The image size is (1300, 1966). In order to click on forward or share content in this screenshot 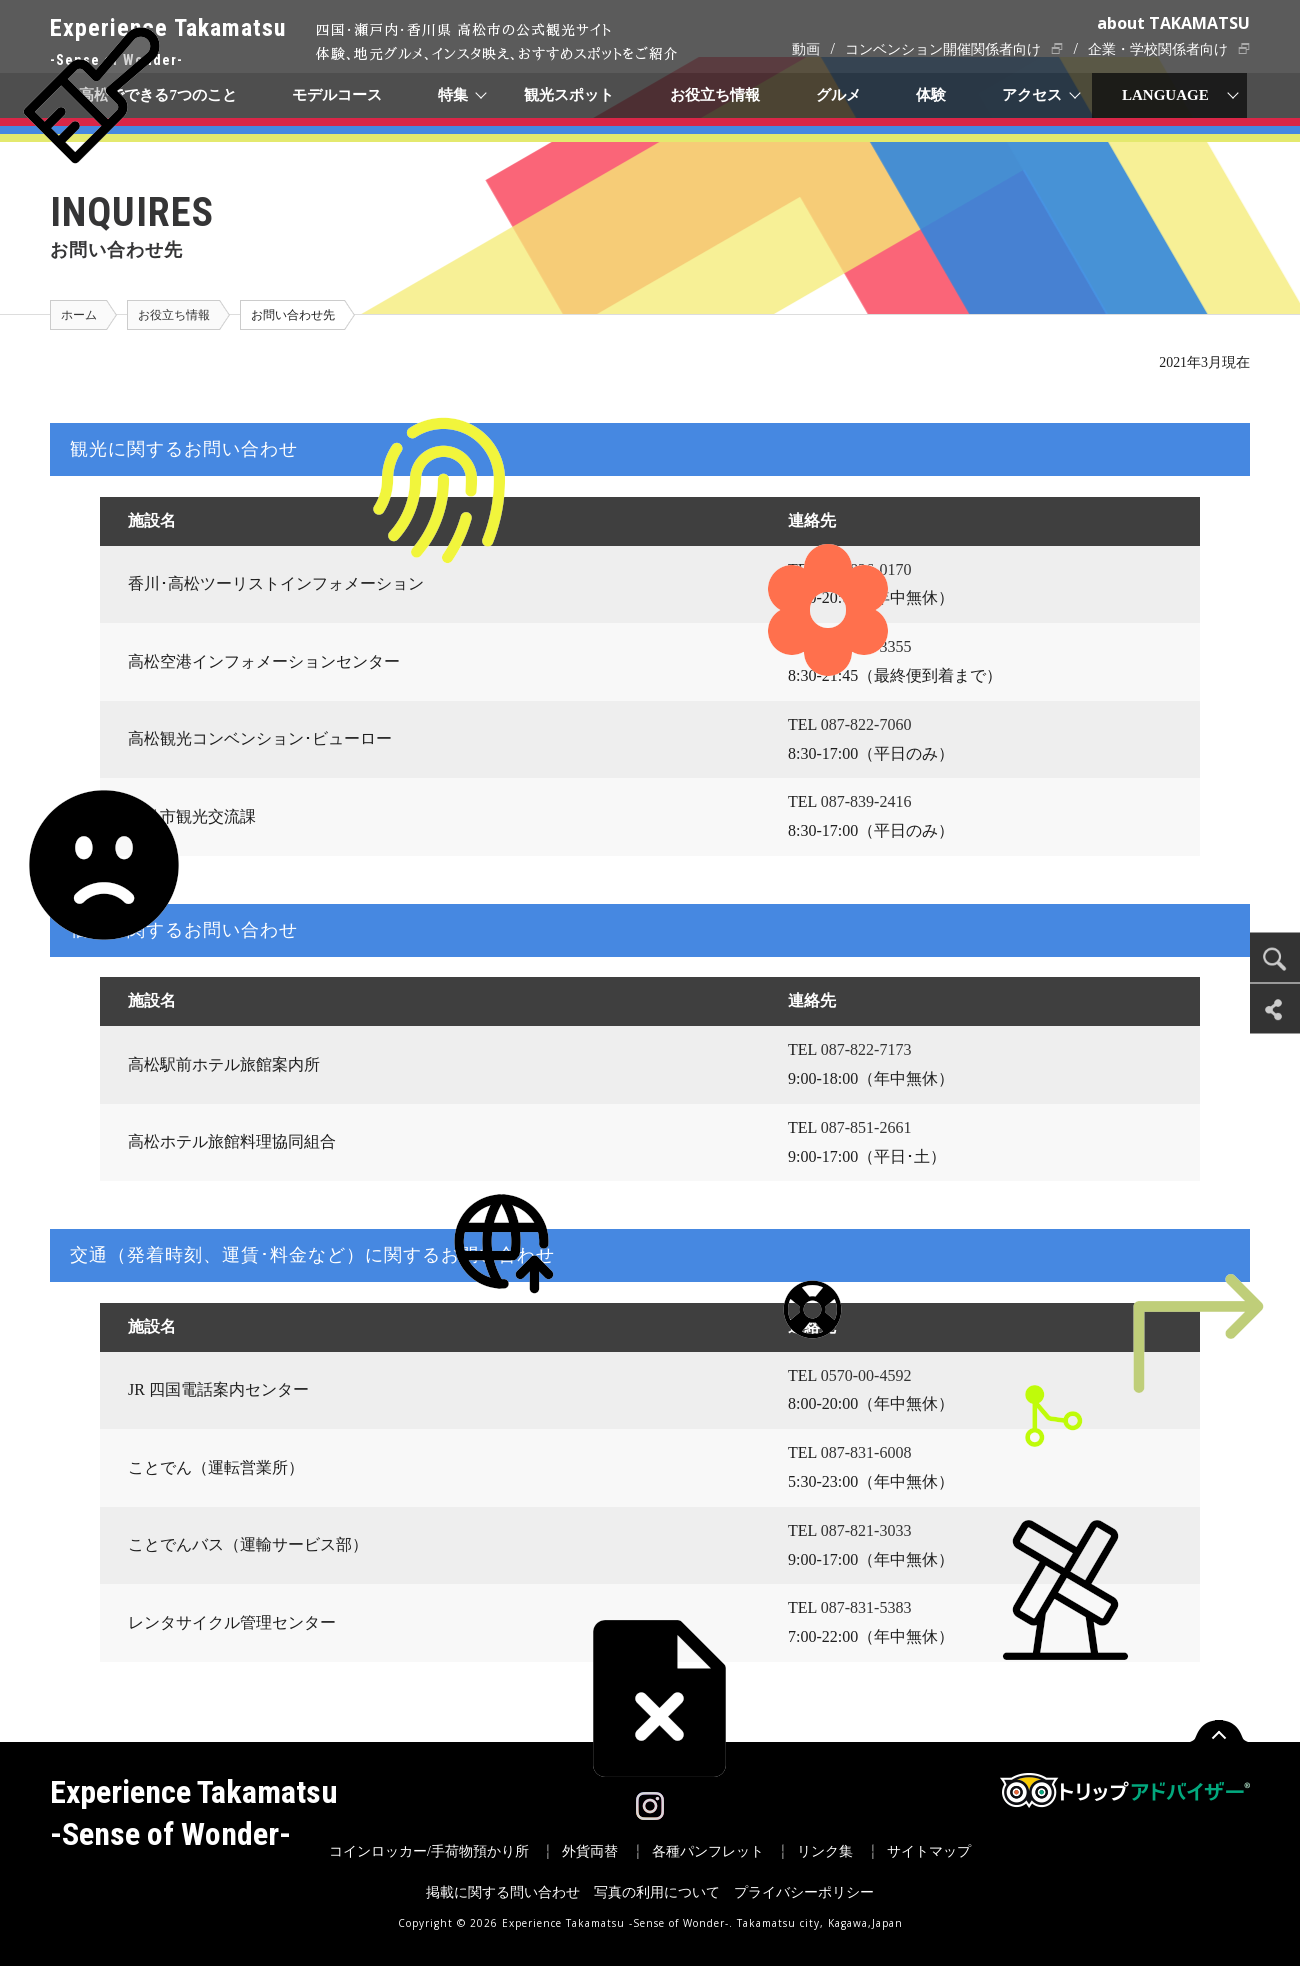, I will do `click(1198, 1333)`.